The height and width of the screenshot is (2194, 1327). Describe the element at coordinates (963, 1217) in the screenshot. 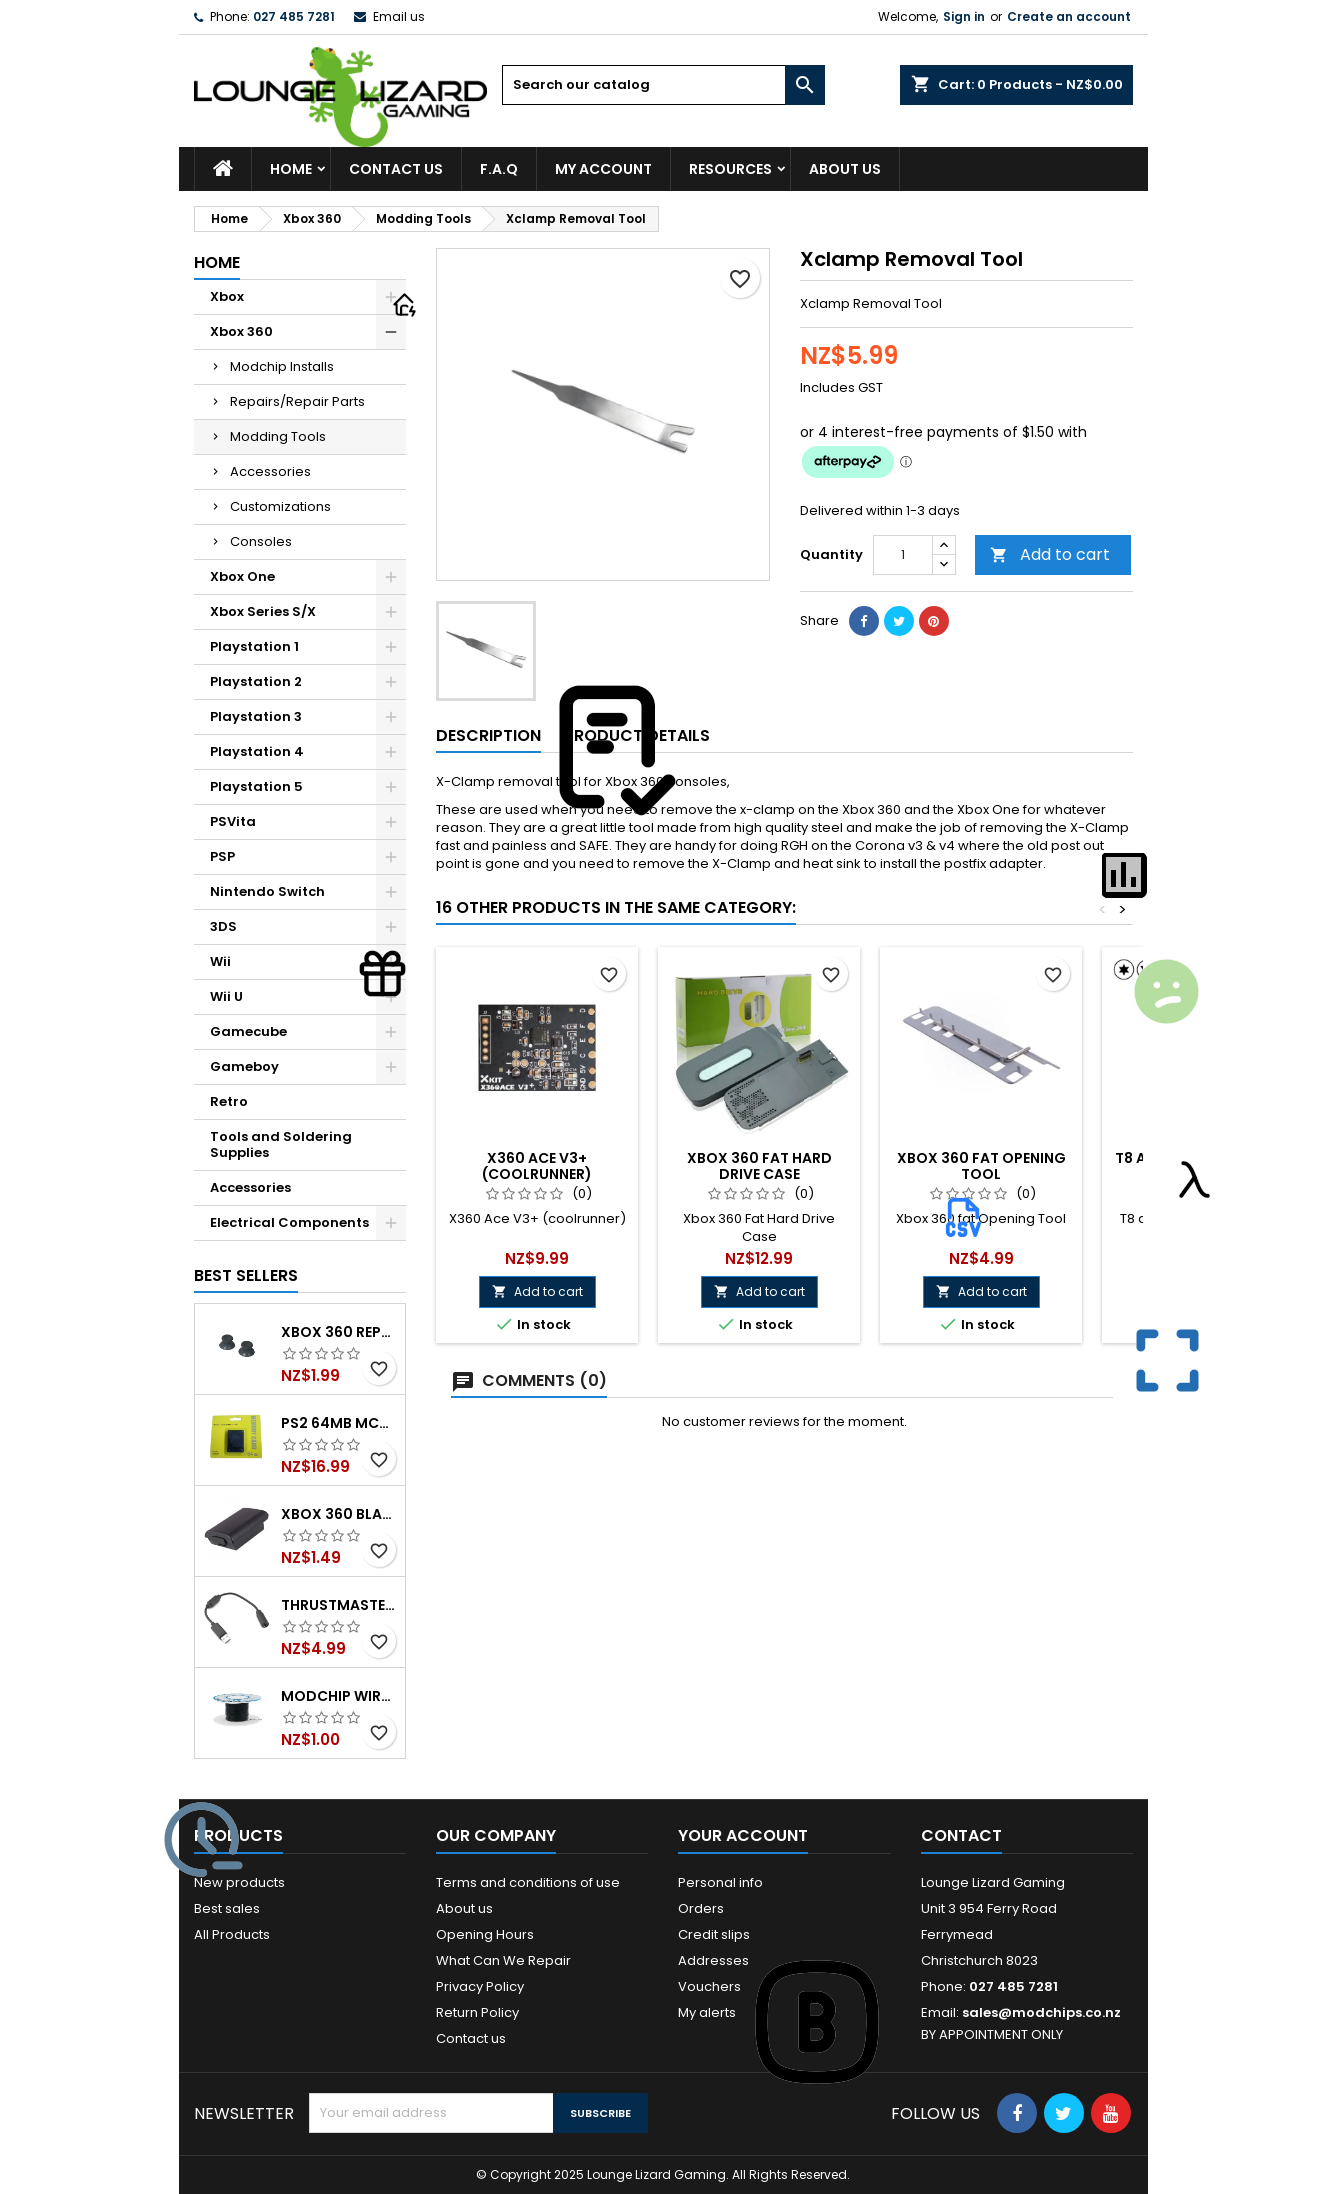

I see `indicates a CSV file type` at that location.